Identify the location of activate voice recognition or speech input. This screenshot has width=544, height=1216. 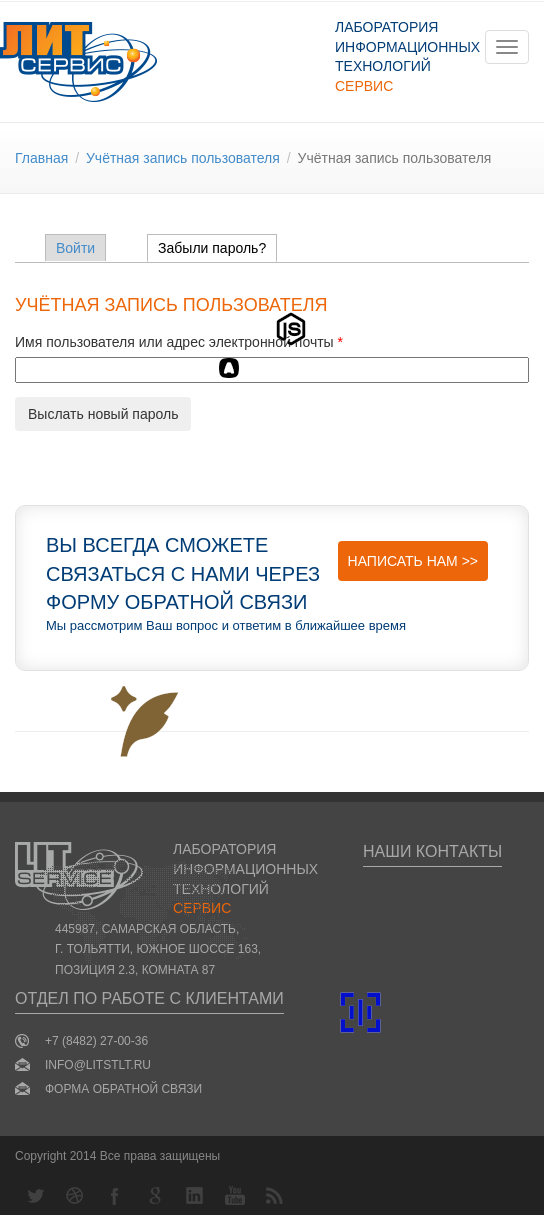
(360, 1012).